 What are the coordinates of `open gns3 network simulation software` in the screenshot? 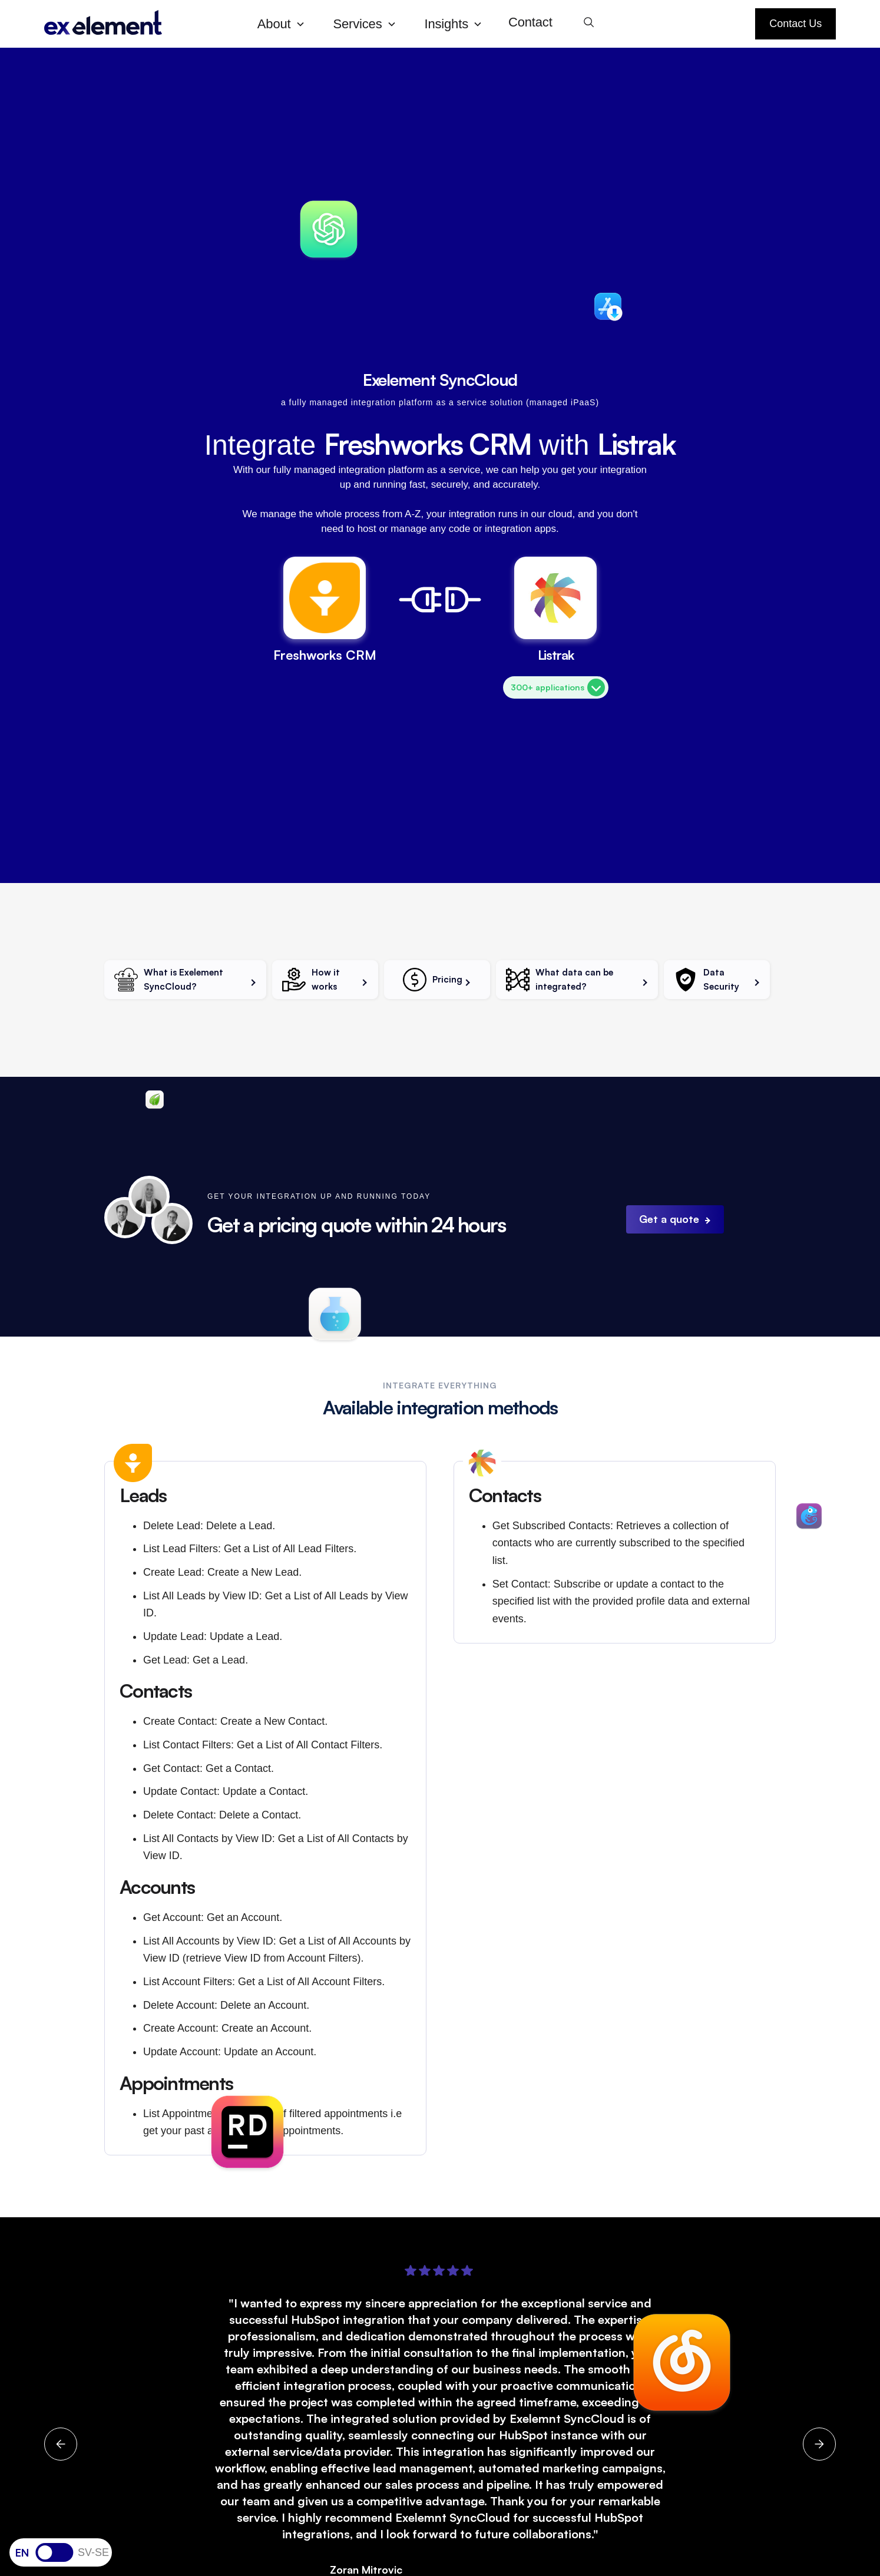 It's located at (809, 1516).